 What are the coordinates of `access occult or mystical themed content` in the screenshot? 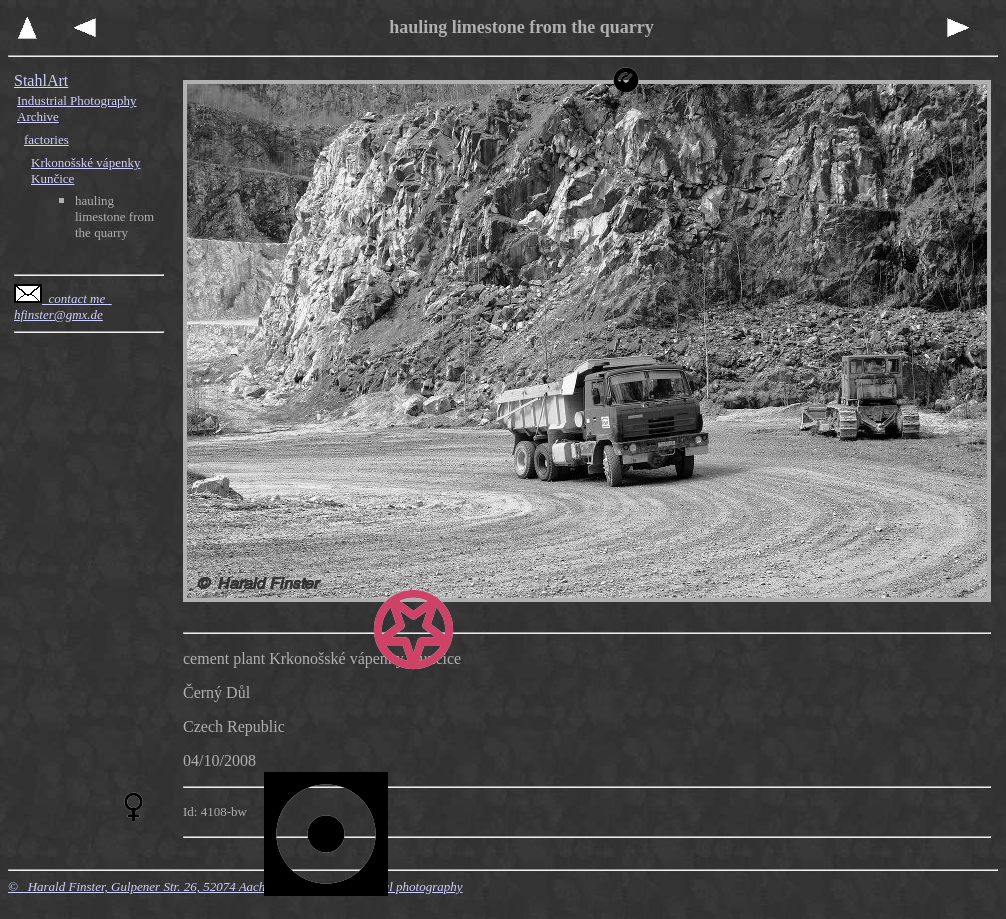 It's located at (413, 629).